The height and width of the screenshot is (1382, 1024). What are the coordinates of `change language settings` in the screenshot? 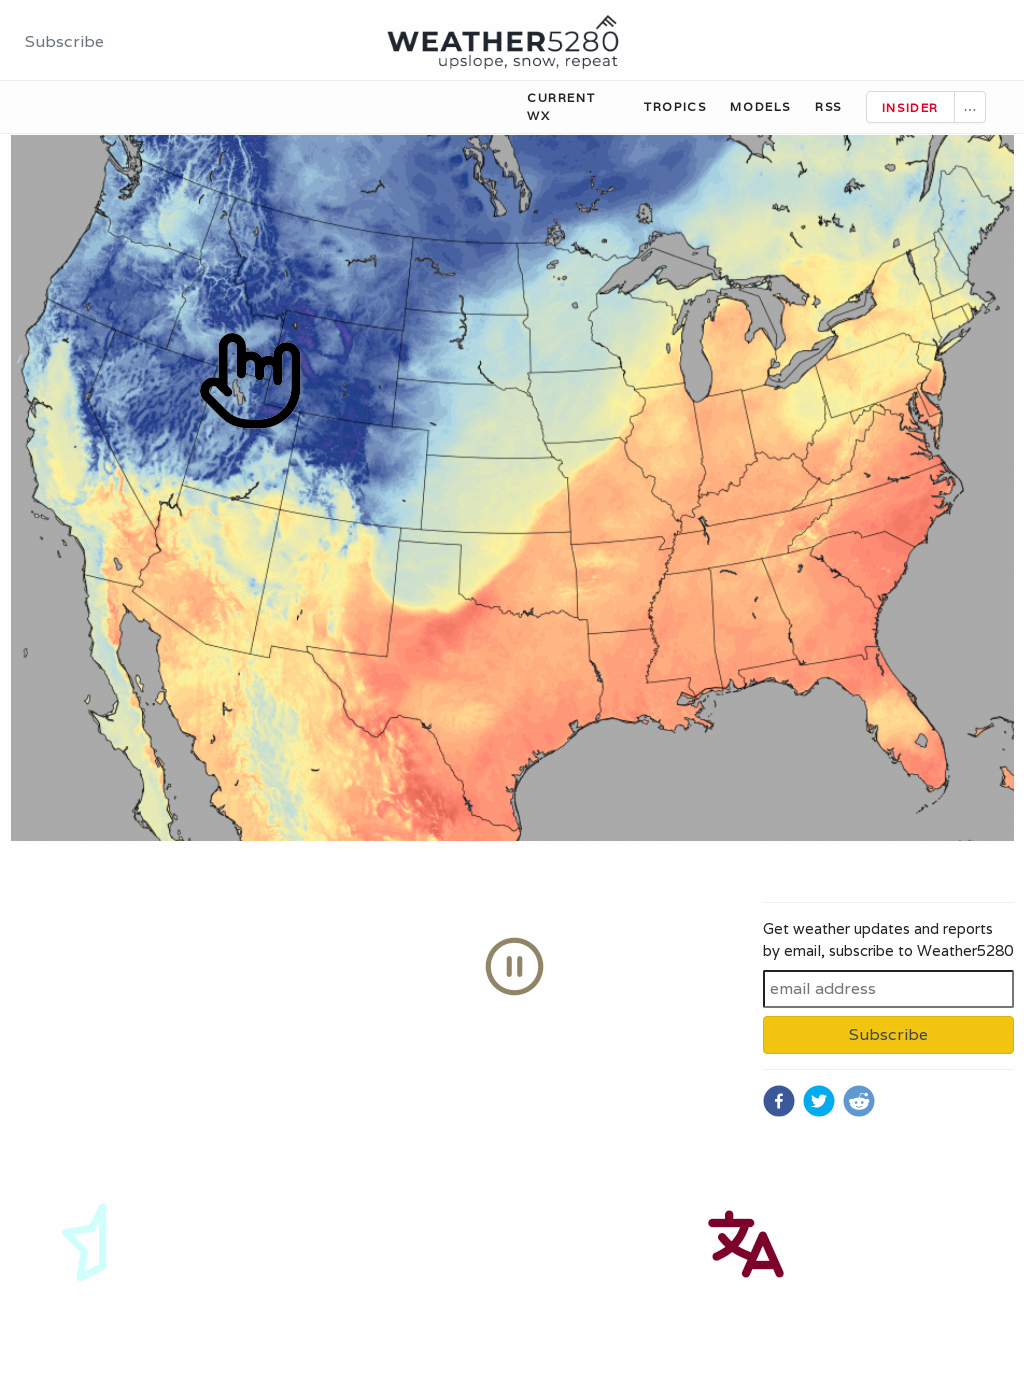 It's located at (746, 1244).